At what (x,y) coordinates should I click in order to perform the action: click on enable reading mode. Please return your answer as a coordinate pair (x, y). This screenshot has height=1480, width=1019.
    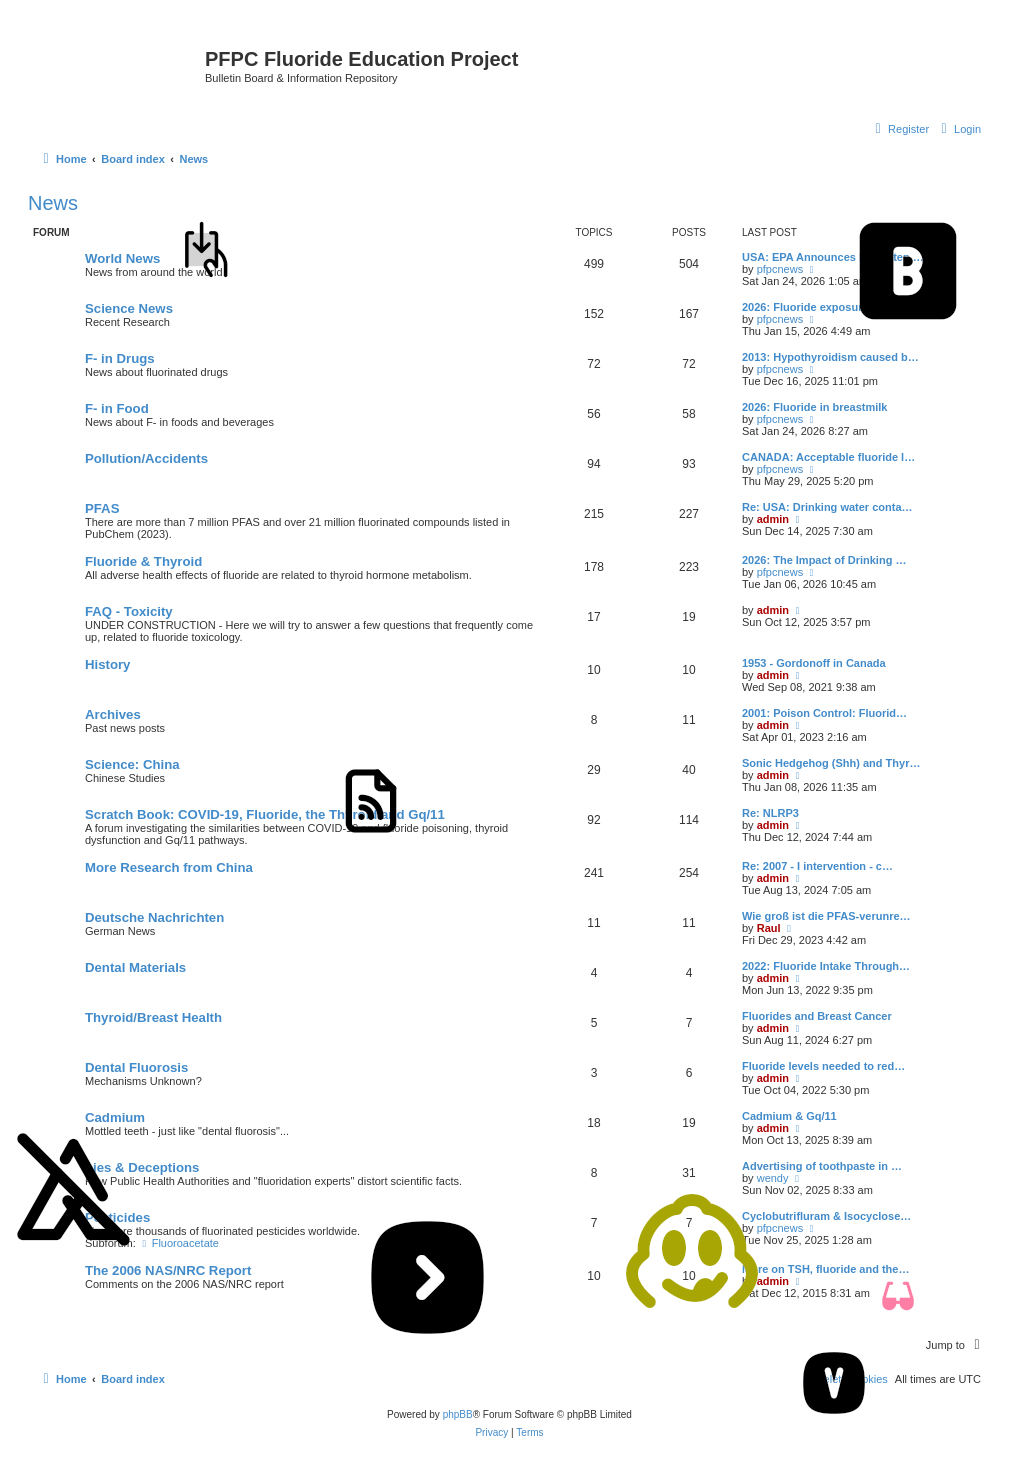
    Looking at the image, I should click on (898, 1296).